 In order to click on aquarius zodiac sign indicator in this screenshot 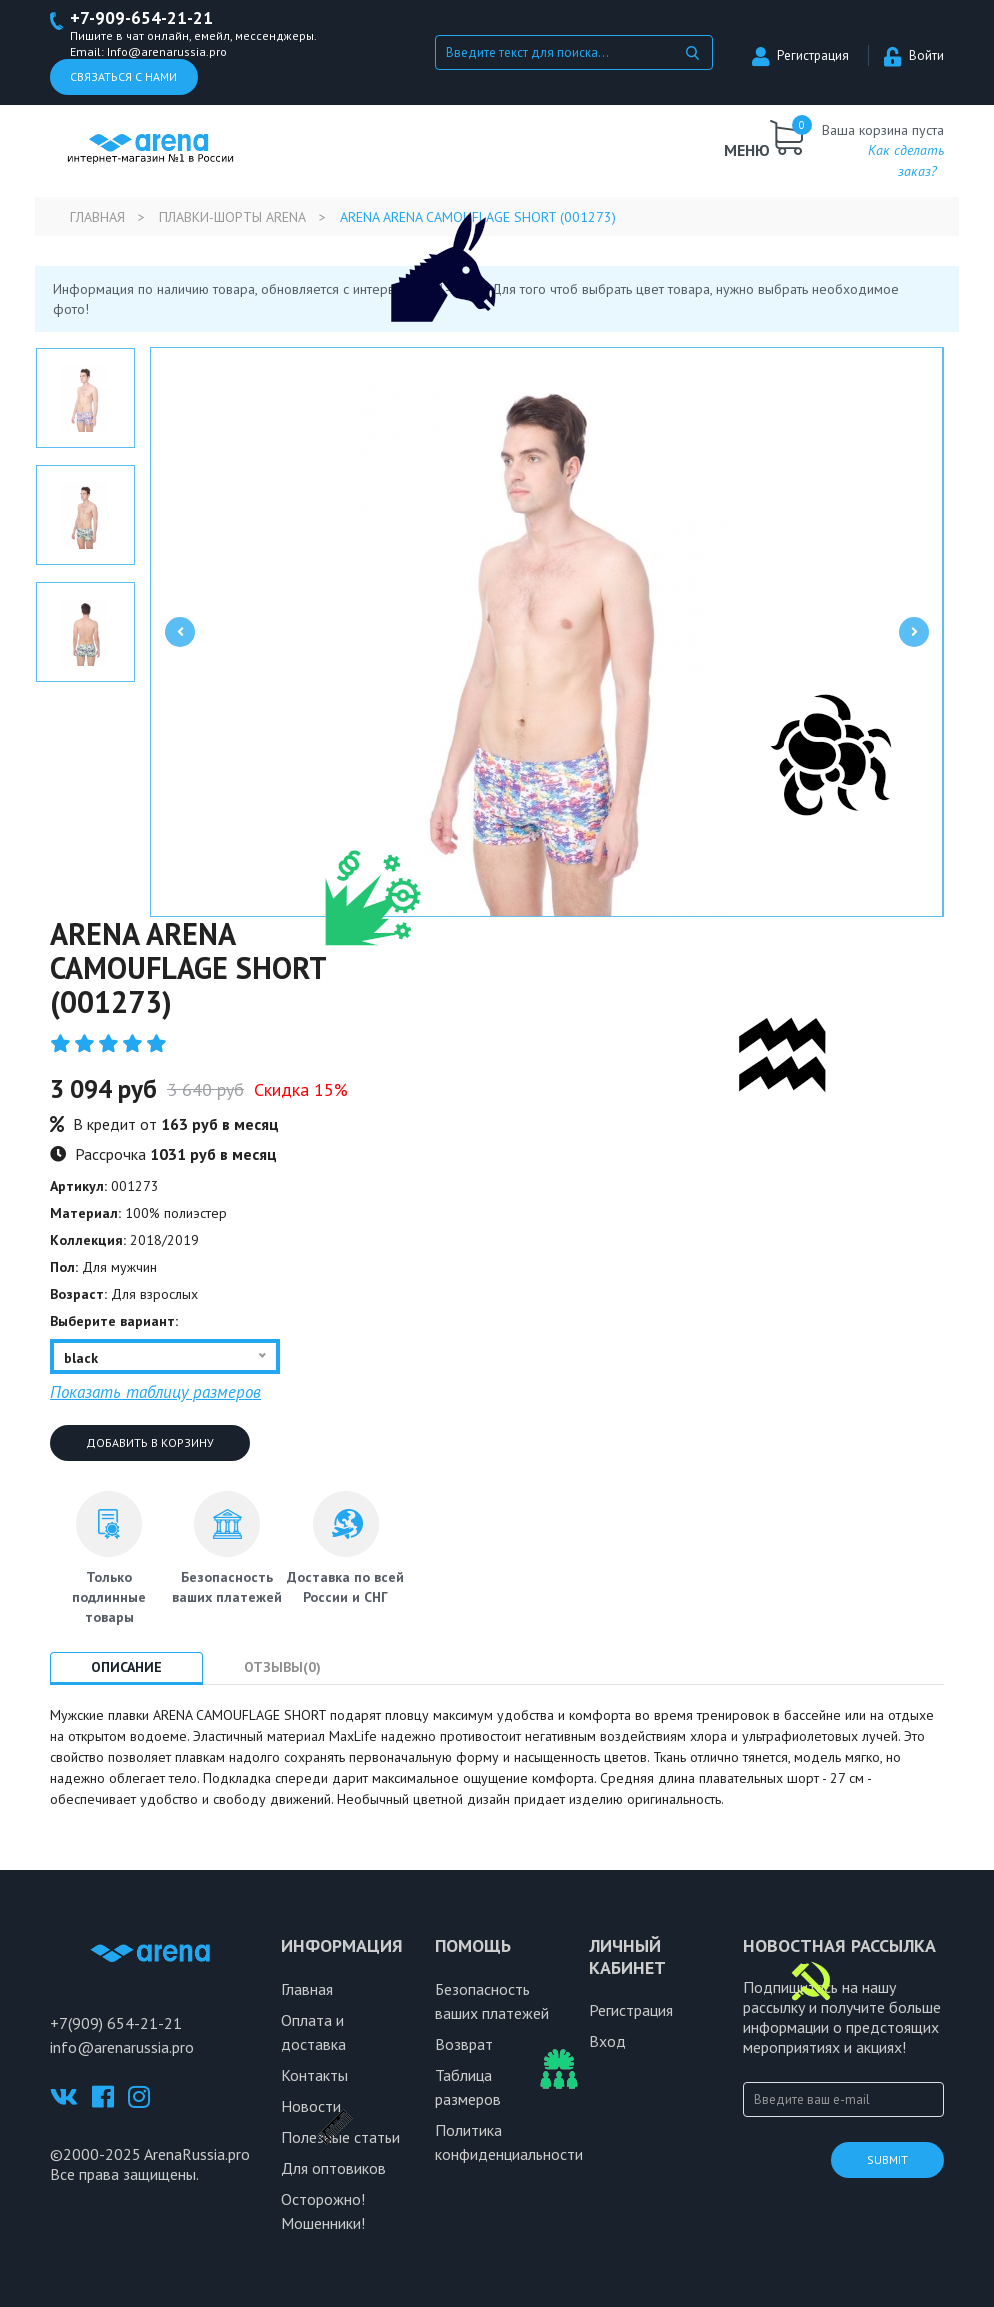, I will do `click(782, 1054)`.